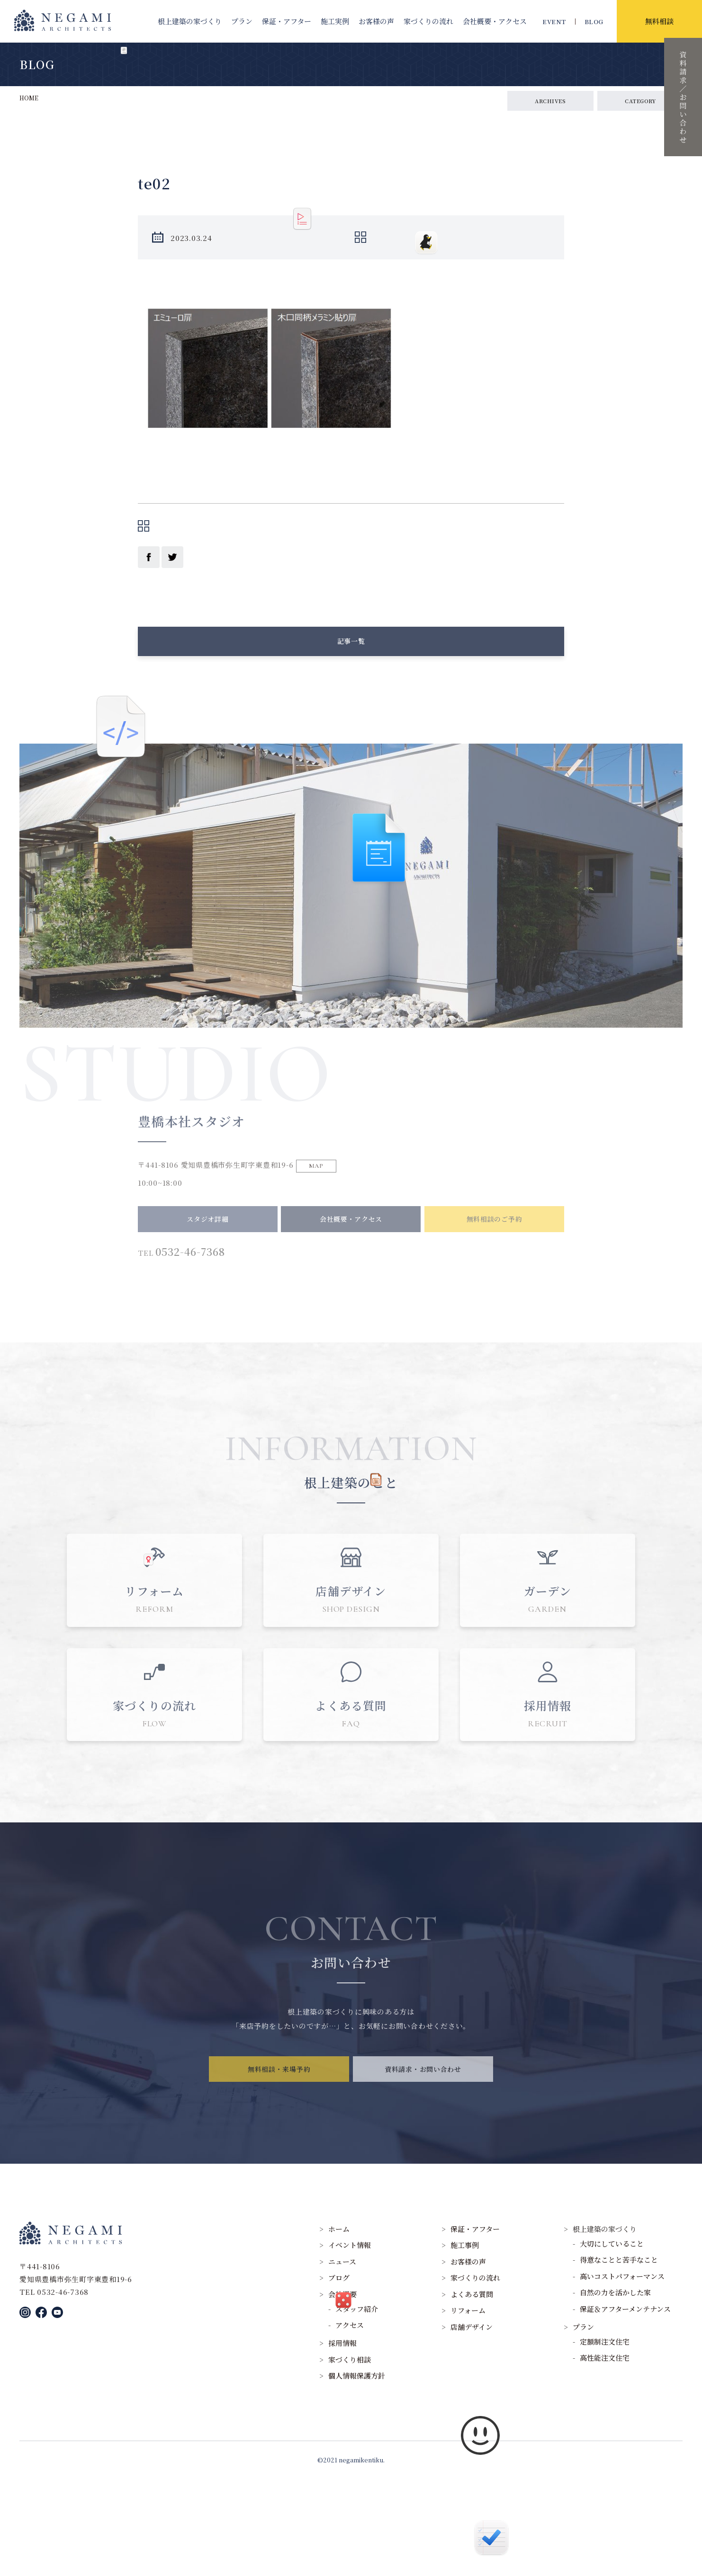 The width and height of the screenshot is (702, 2576). Describe the element at coordinates (491, 2537) in the screenshot. I see `open agenda task management app` at that location.